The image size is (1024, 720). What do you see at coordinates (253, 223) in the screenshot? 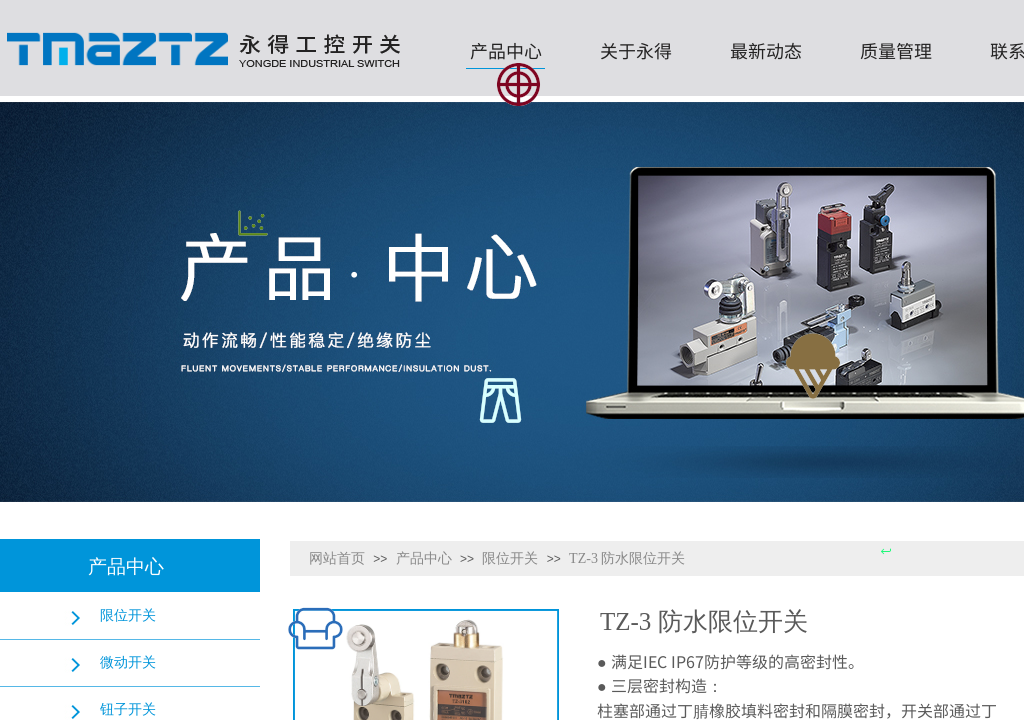
I see `view scatter plot data` at bounding box center [253, 223].